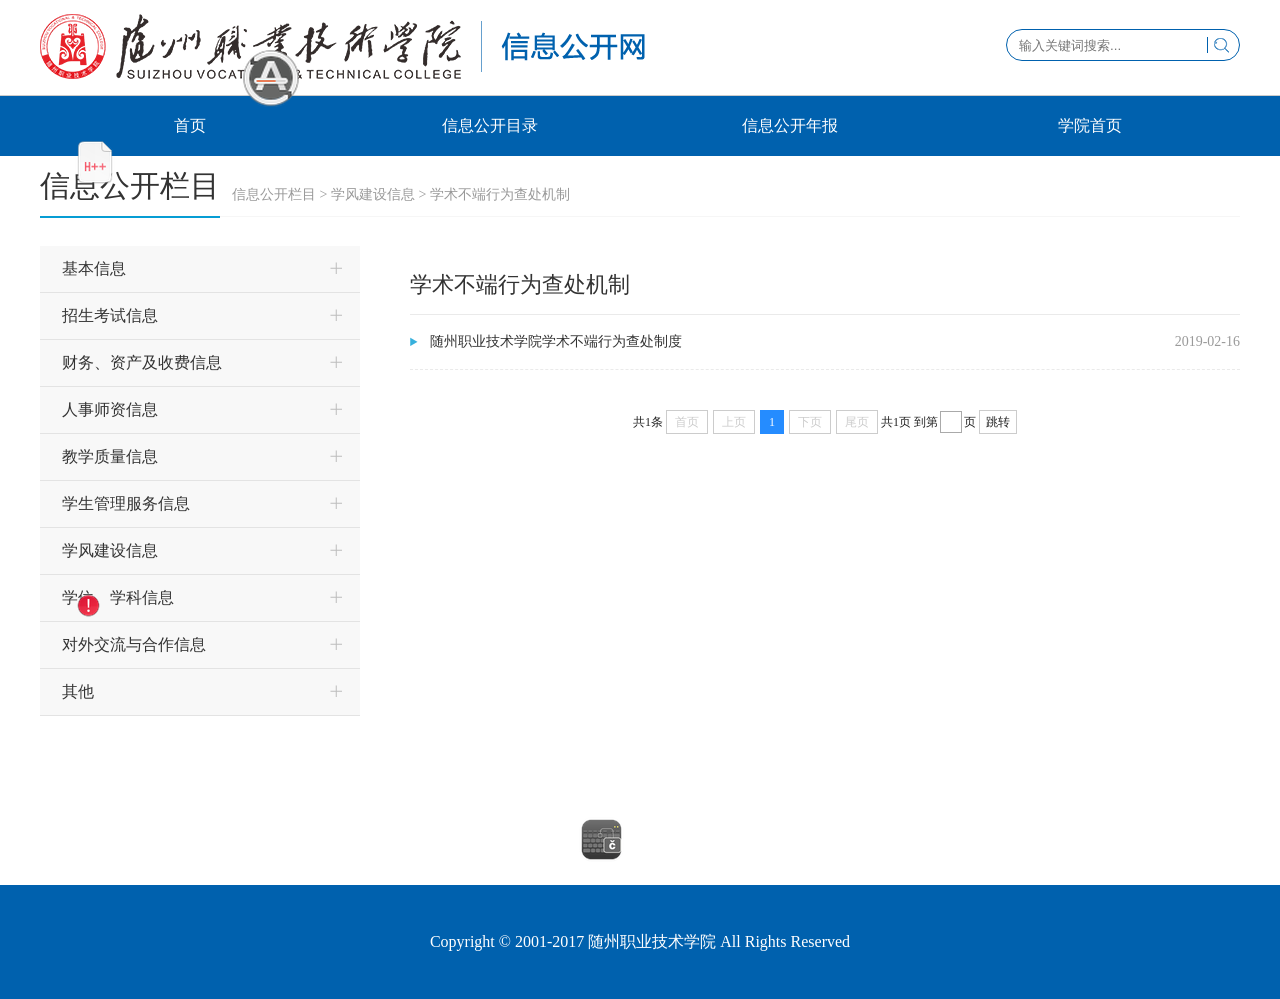 Image resolution: width=1280 pixels, height=999 pixels. Describe the element at coordinates (271, 78) in the screenshot. I see `open the software updater application` at that location.